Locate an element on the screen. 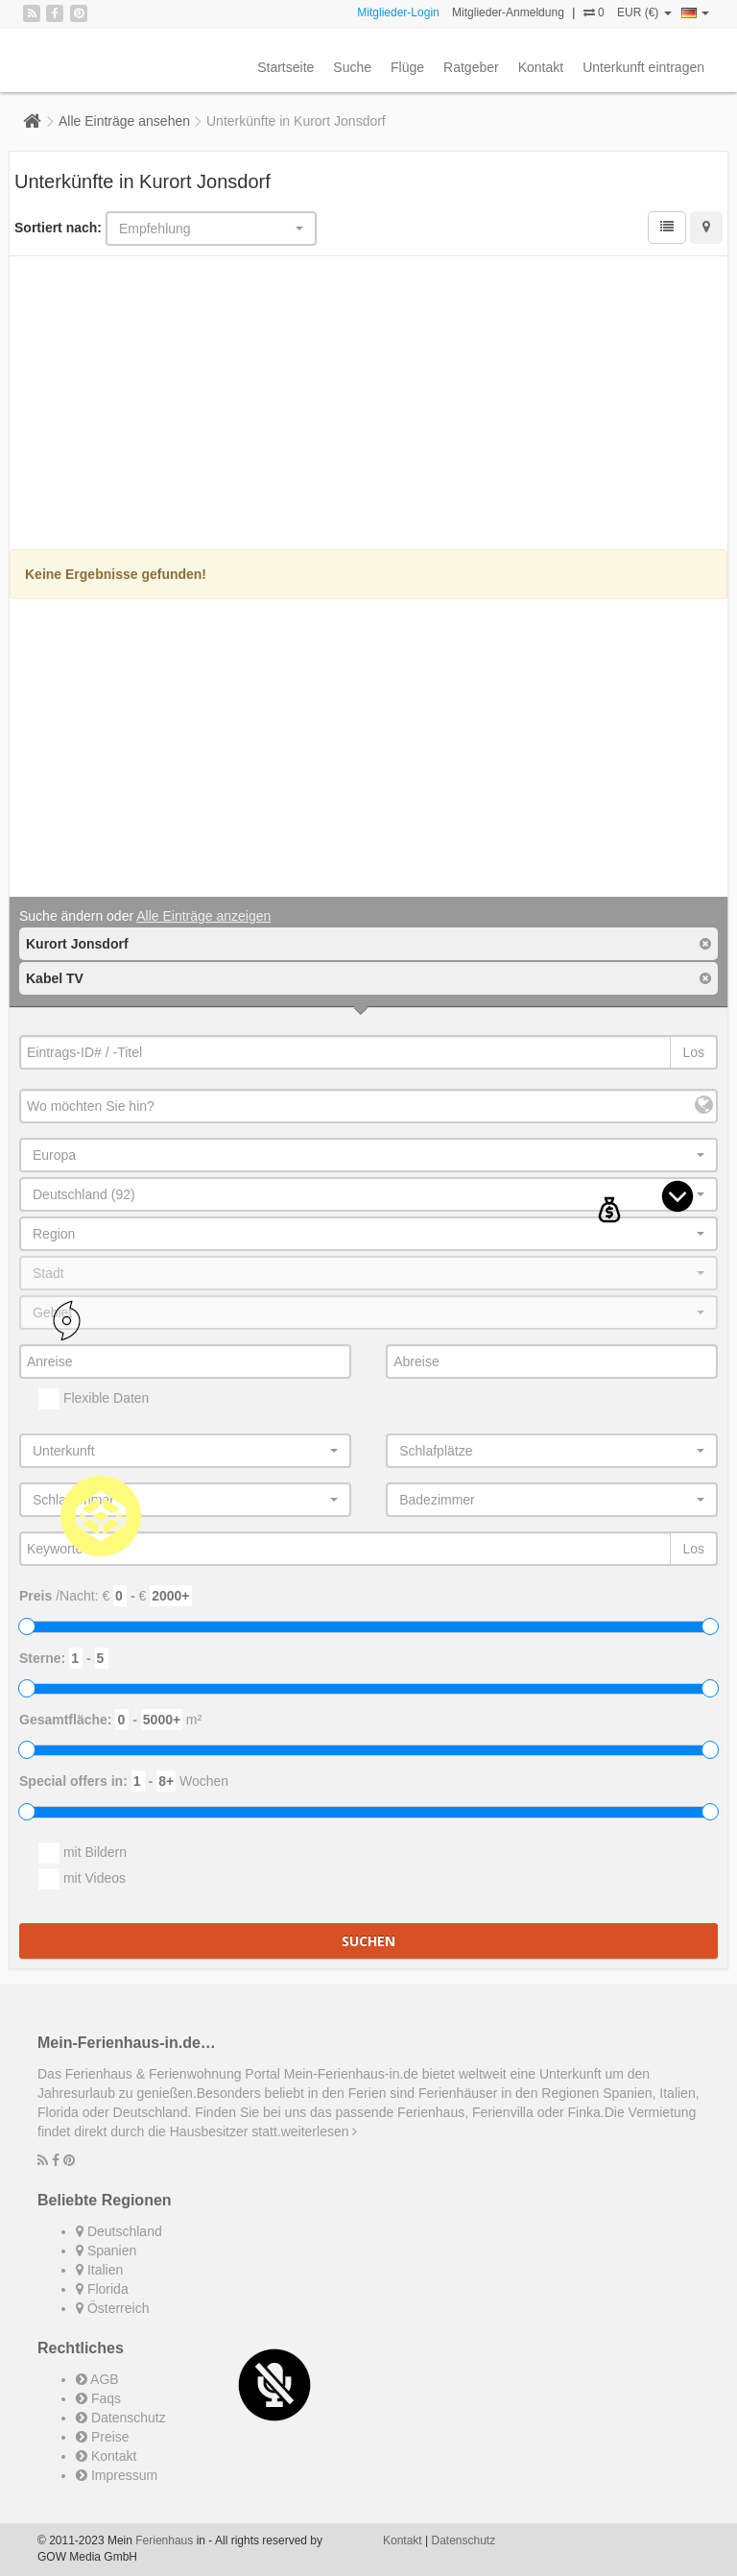 This screenshot has height=2576, width=737. indicates hurricane or tropical storm warning is located at coordinates (66, 1320).